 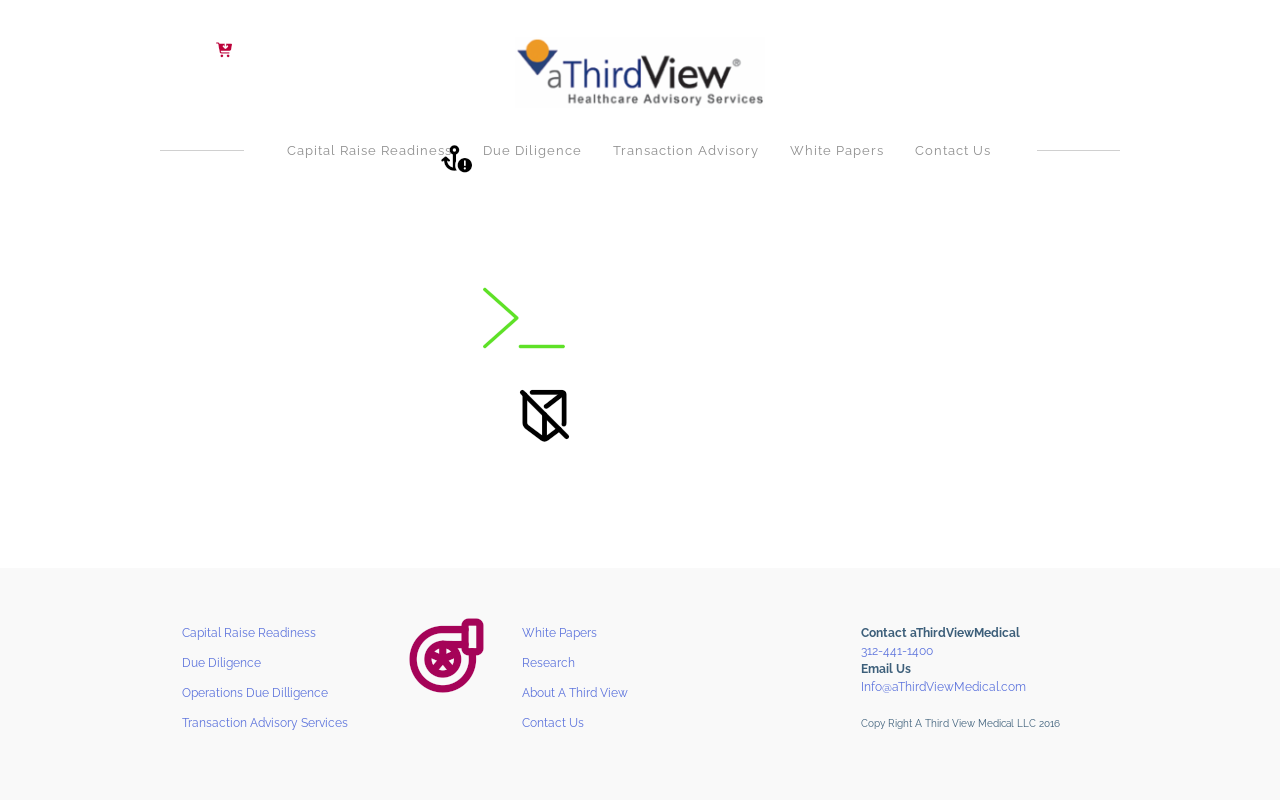 What do you see at coordinates (524, 318) in the screenshot?
I see `open terminal or command line interface` at bounding box center [524, 318].